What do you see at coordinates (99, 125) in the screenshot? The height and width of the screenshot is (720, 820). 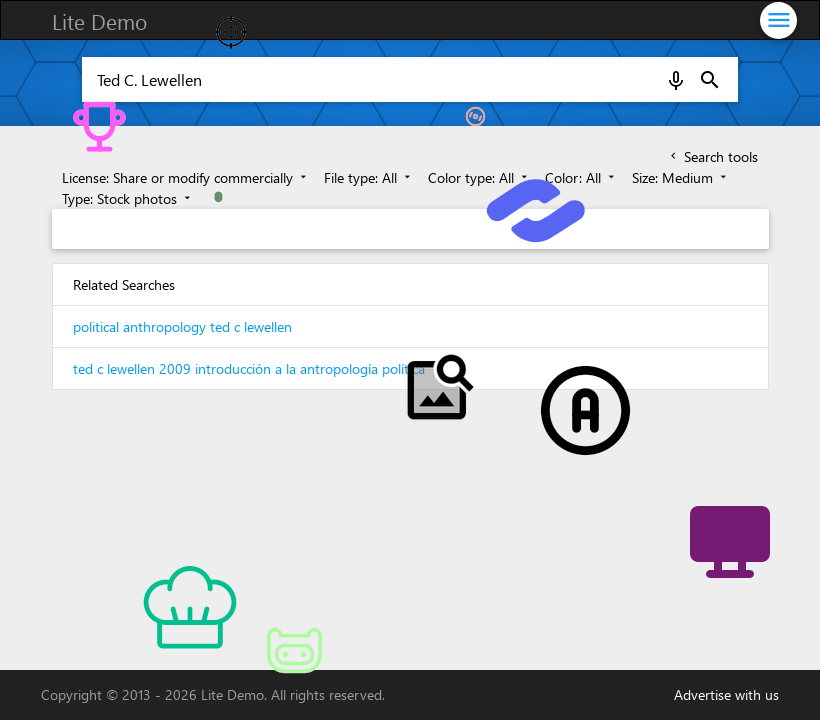 I see `view achievements or awards` at bounding box center [99, 125].